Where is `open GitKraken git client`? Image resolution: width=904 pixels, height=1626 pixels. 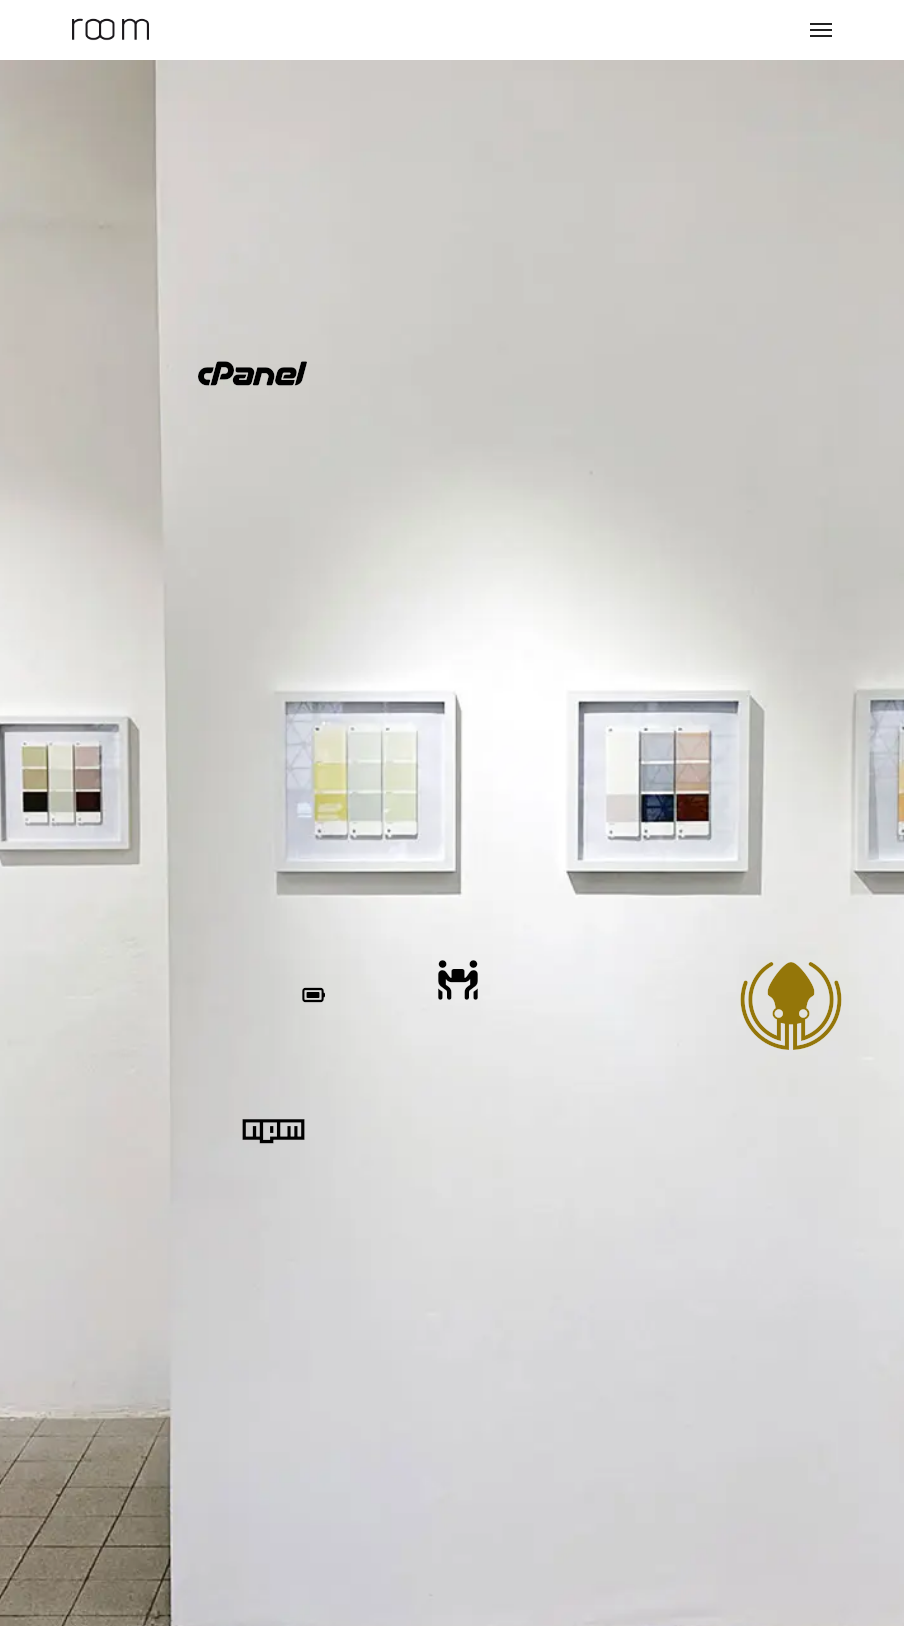
open GitKraken git client is located at coordinates (791, 1006).